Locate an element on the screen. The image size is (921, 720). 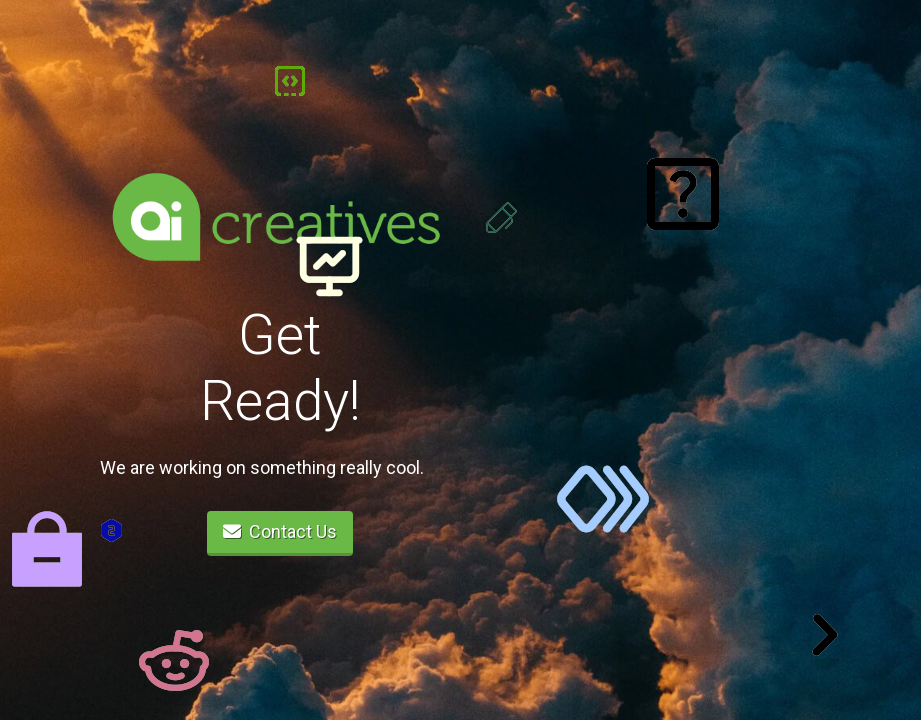
step 2 in a multi-step process is located at coordinates (111, 530).